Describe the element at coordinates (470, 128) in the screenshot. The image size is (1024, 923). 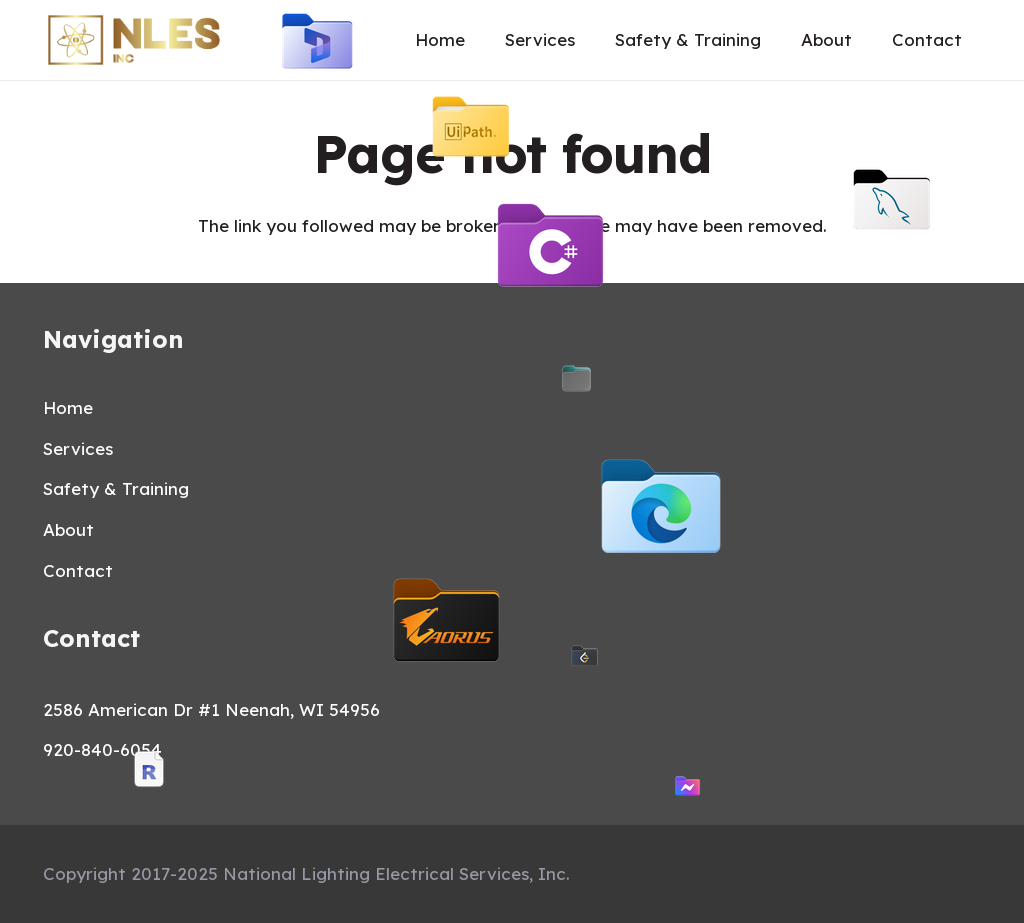
I see `open folder containing UiPath automation projects` at that location.